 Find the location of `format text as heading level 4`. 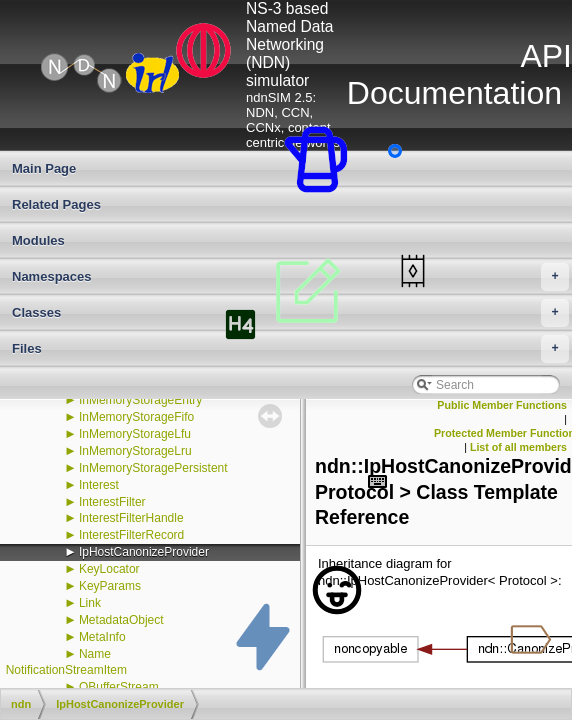

format text as heading level 4 is located at coordinates (240, 324).